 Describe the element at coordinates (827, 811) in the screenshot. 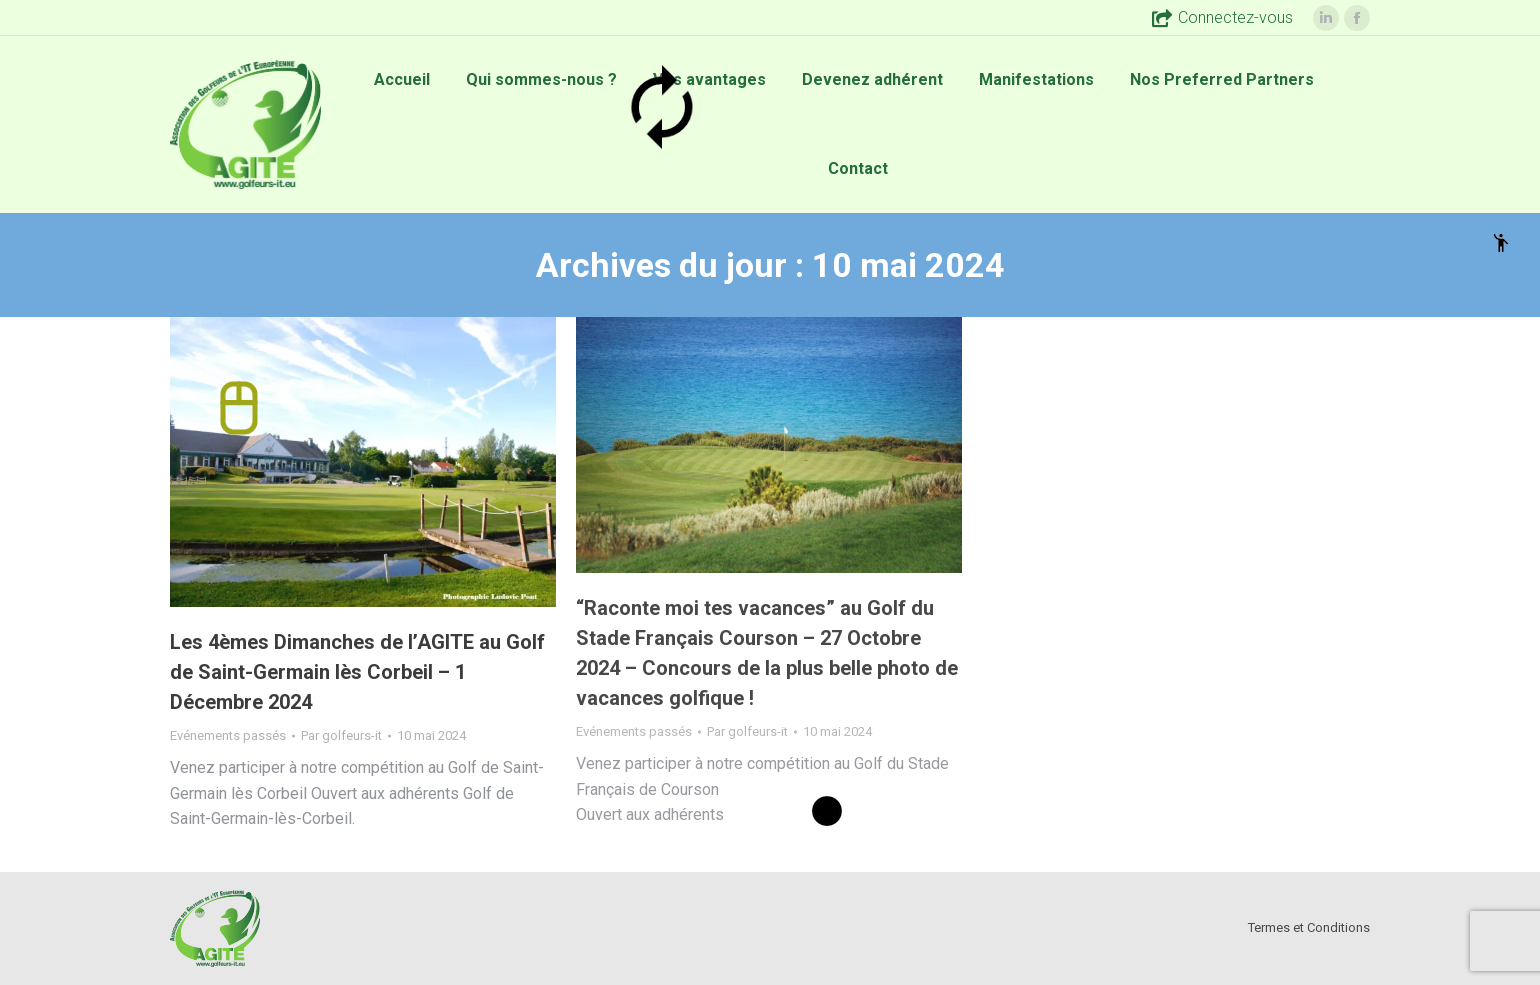

I see `indicates a filled or selected radio button option` at that location.